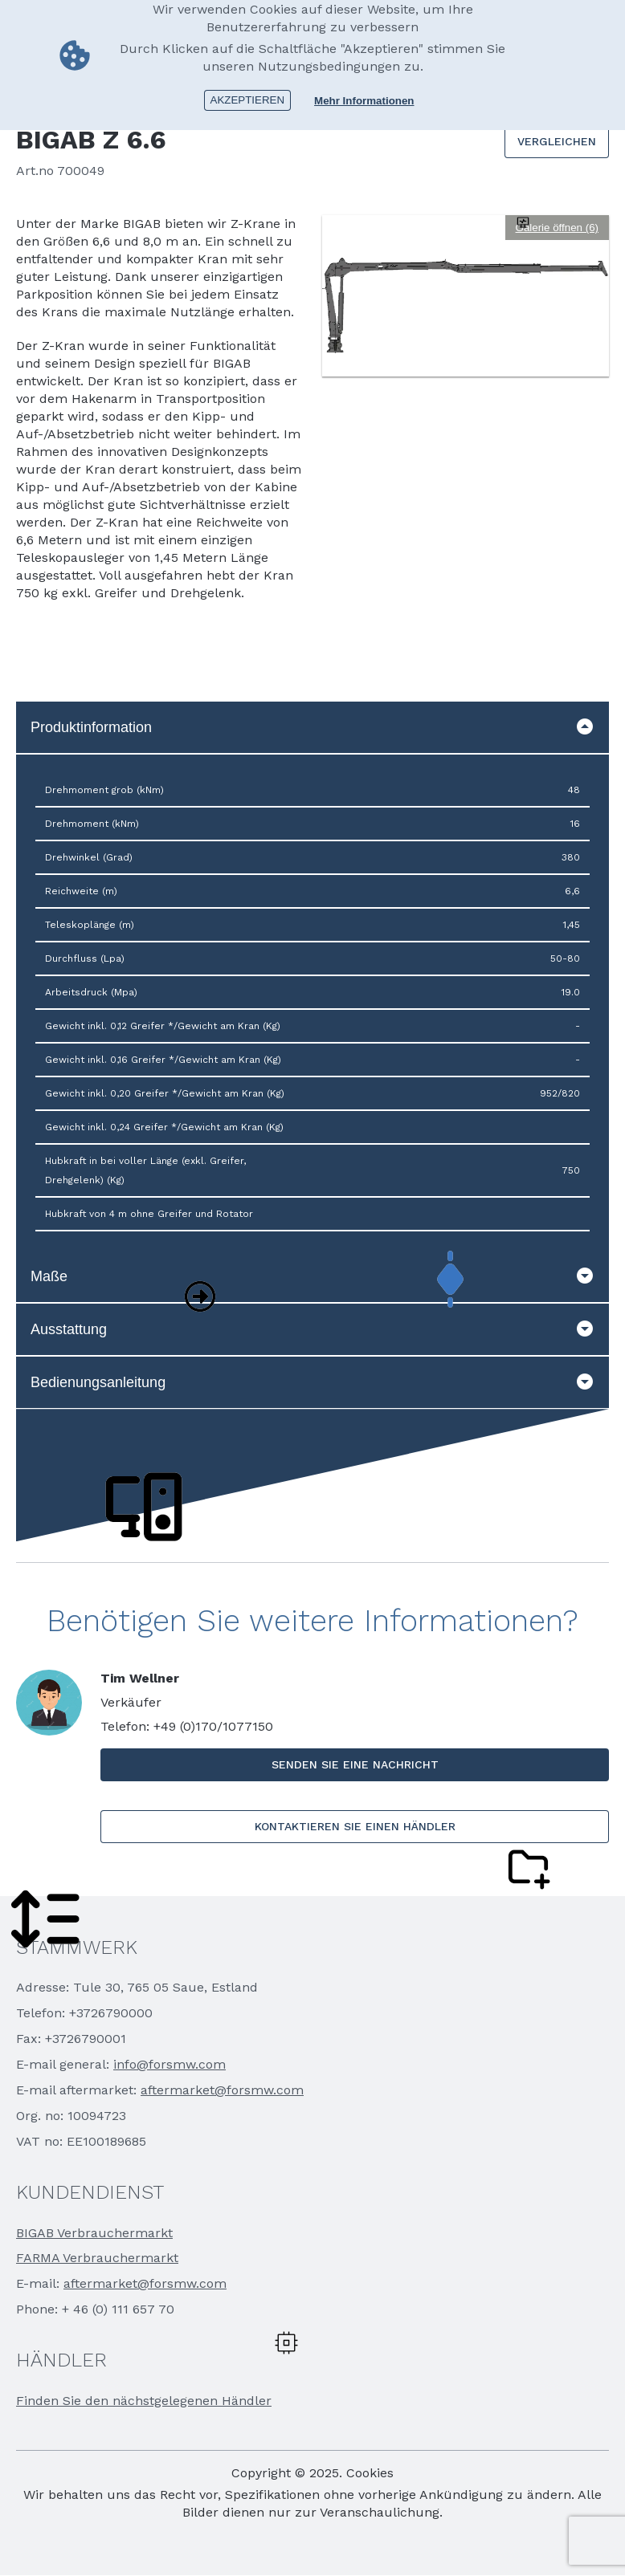 The width and height of the screenshot is (625, 2576). Describe the element at coordinates (523, 222) in the screenshot. I see `view heart rate or vital sign data` at that location.